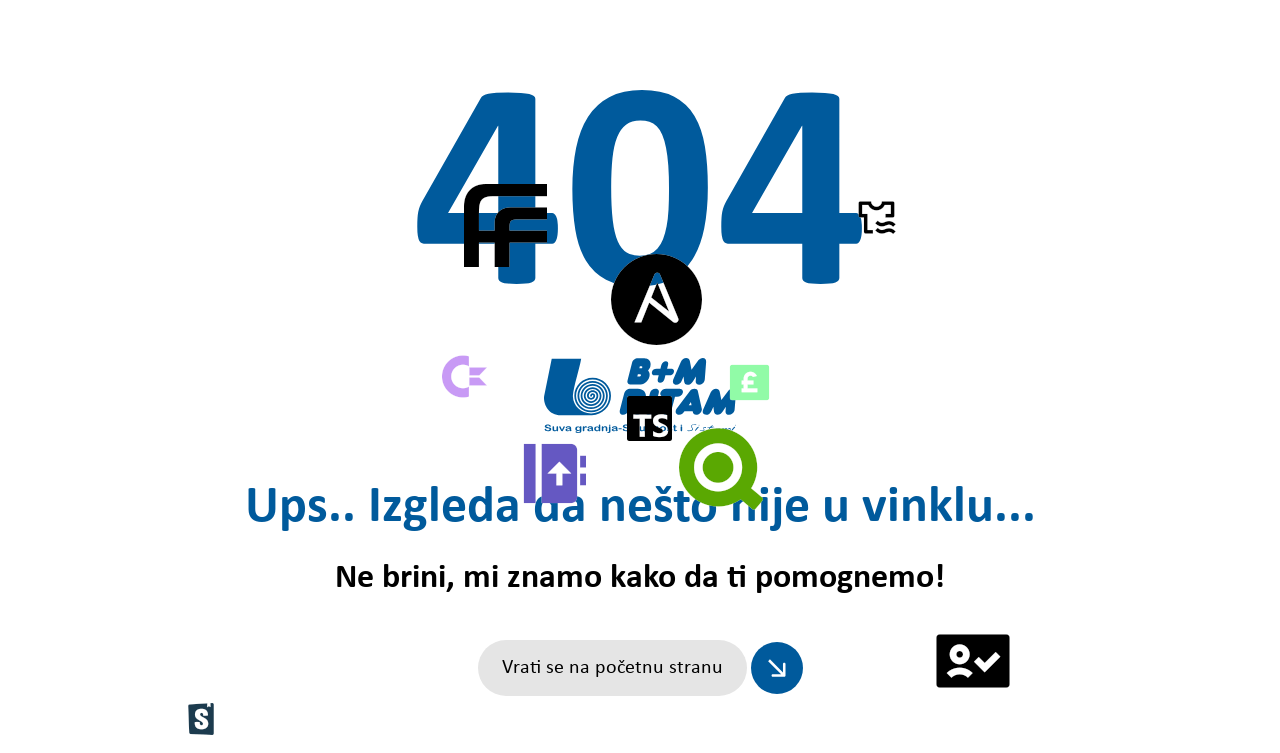 The image size is (1280, 753). What do you see at coordinates (876, 217) in the screenshot?
I see `indicates air-dry or hang-dry clothing` at bounding box center [876, 217].